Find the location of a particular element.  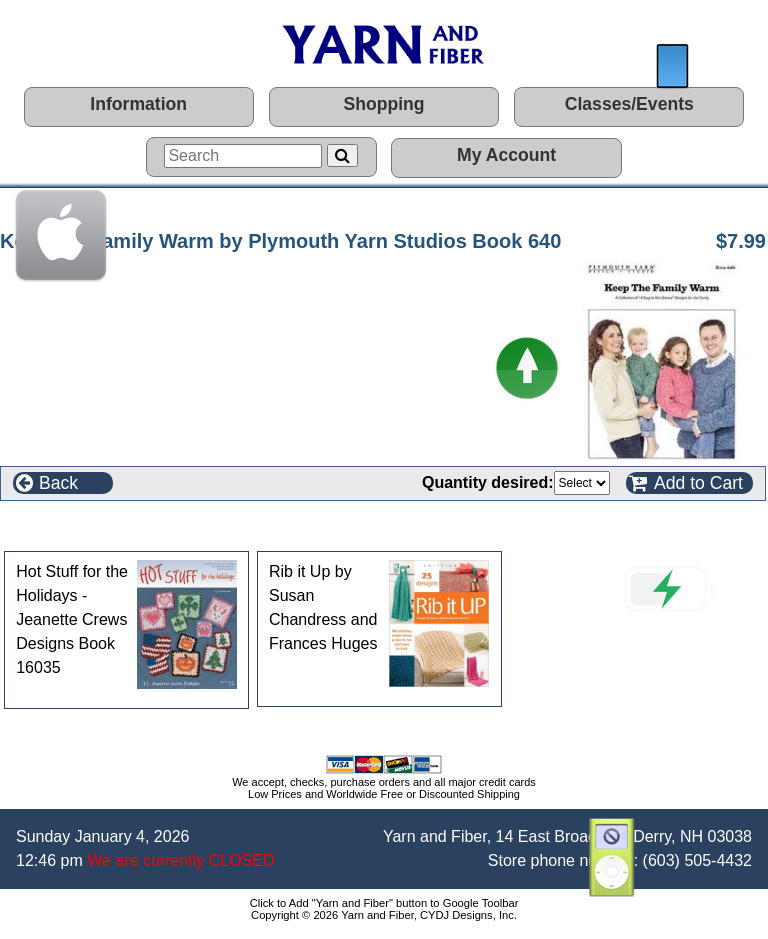

iPad Air device icon is located at coordinates (672, 66).